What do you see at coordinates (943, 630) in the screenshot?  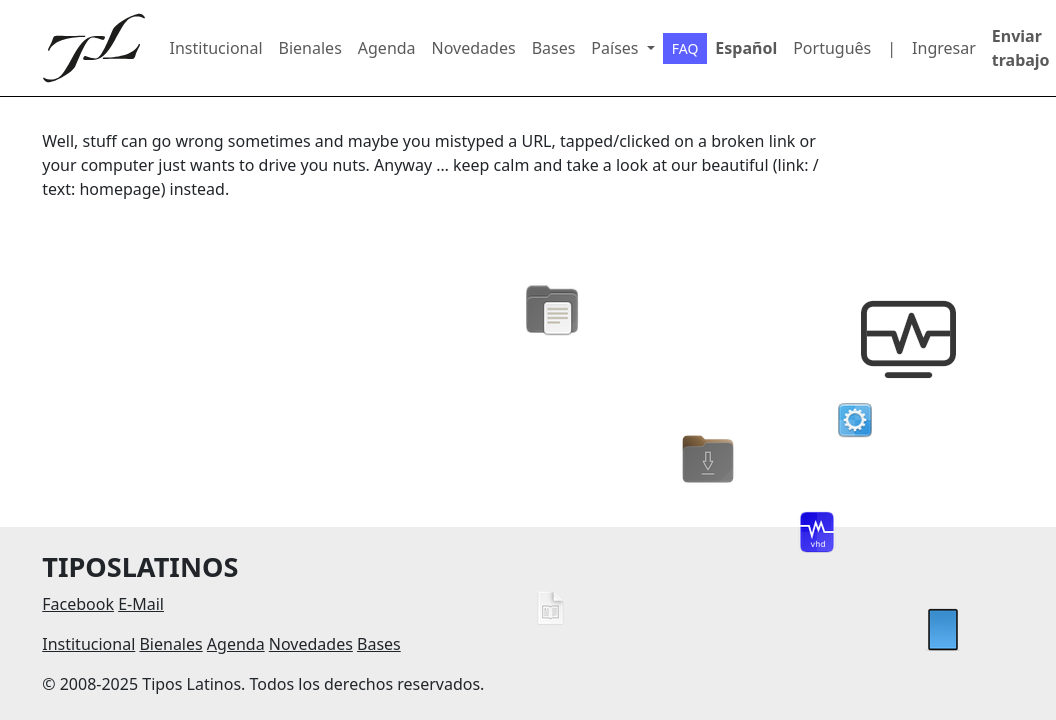 I see `iPad Air device icon` at bounding box center [943, 630].